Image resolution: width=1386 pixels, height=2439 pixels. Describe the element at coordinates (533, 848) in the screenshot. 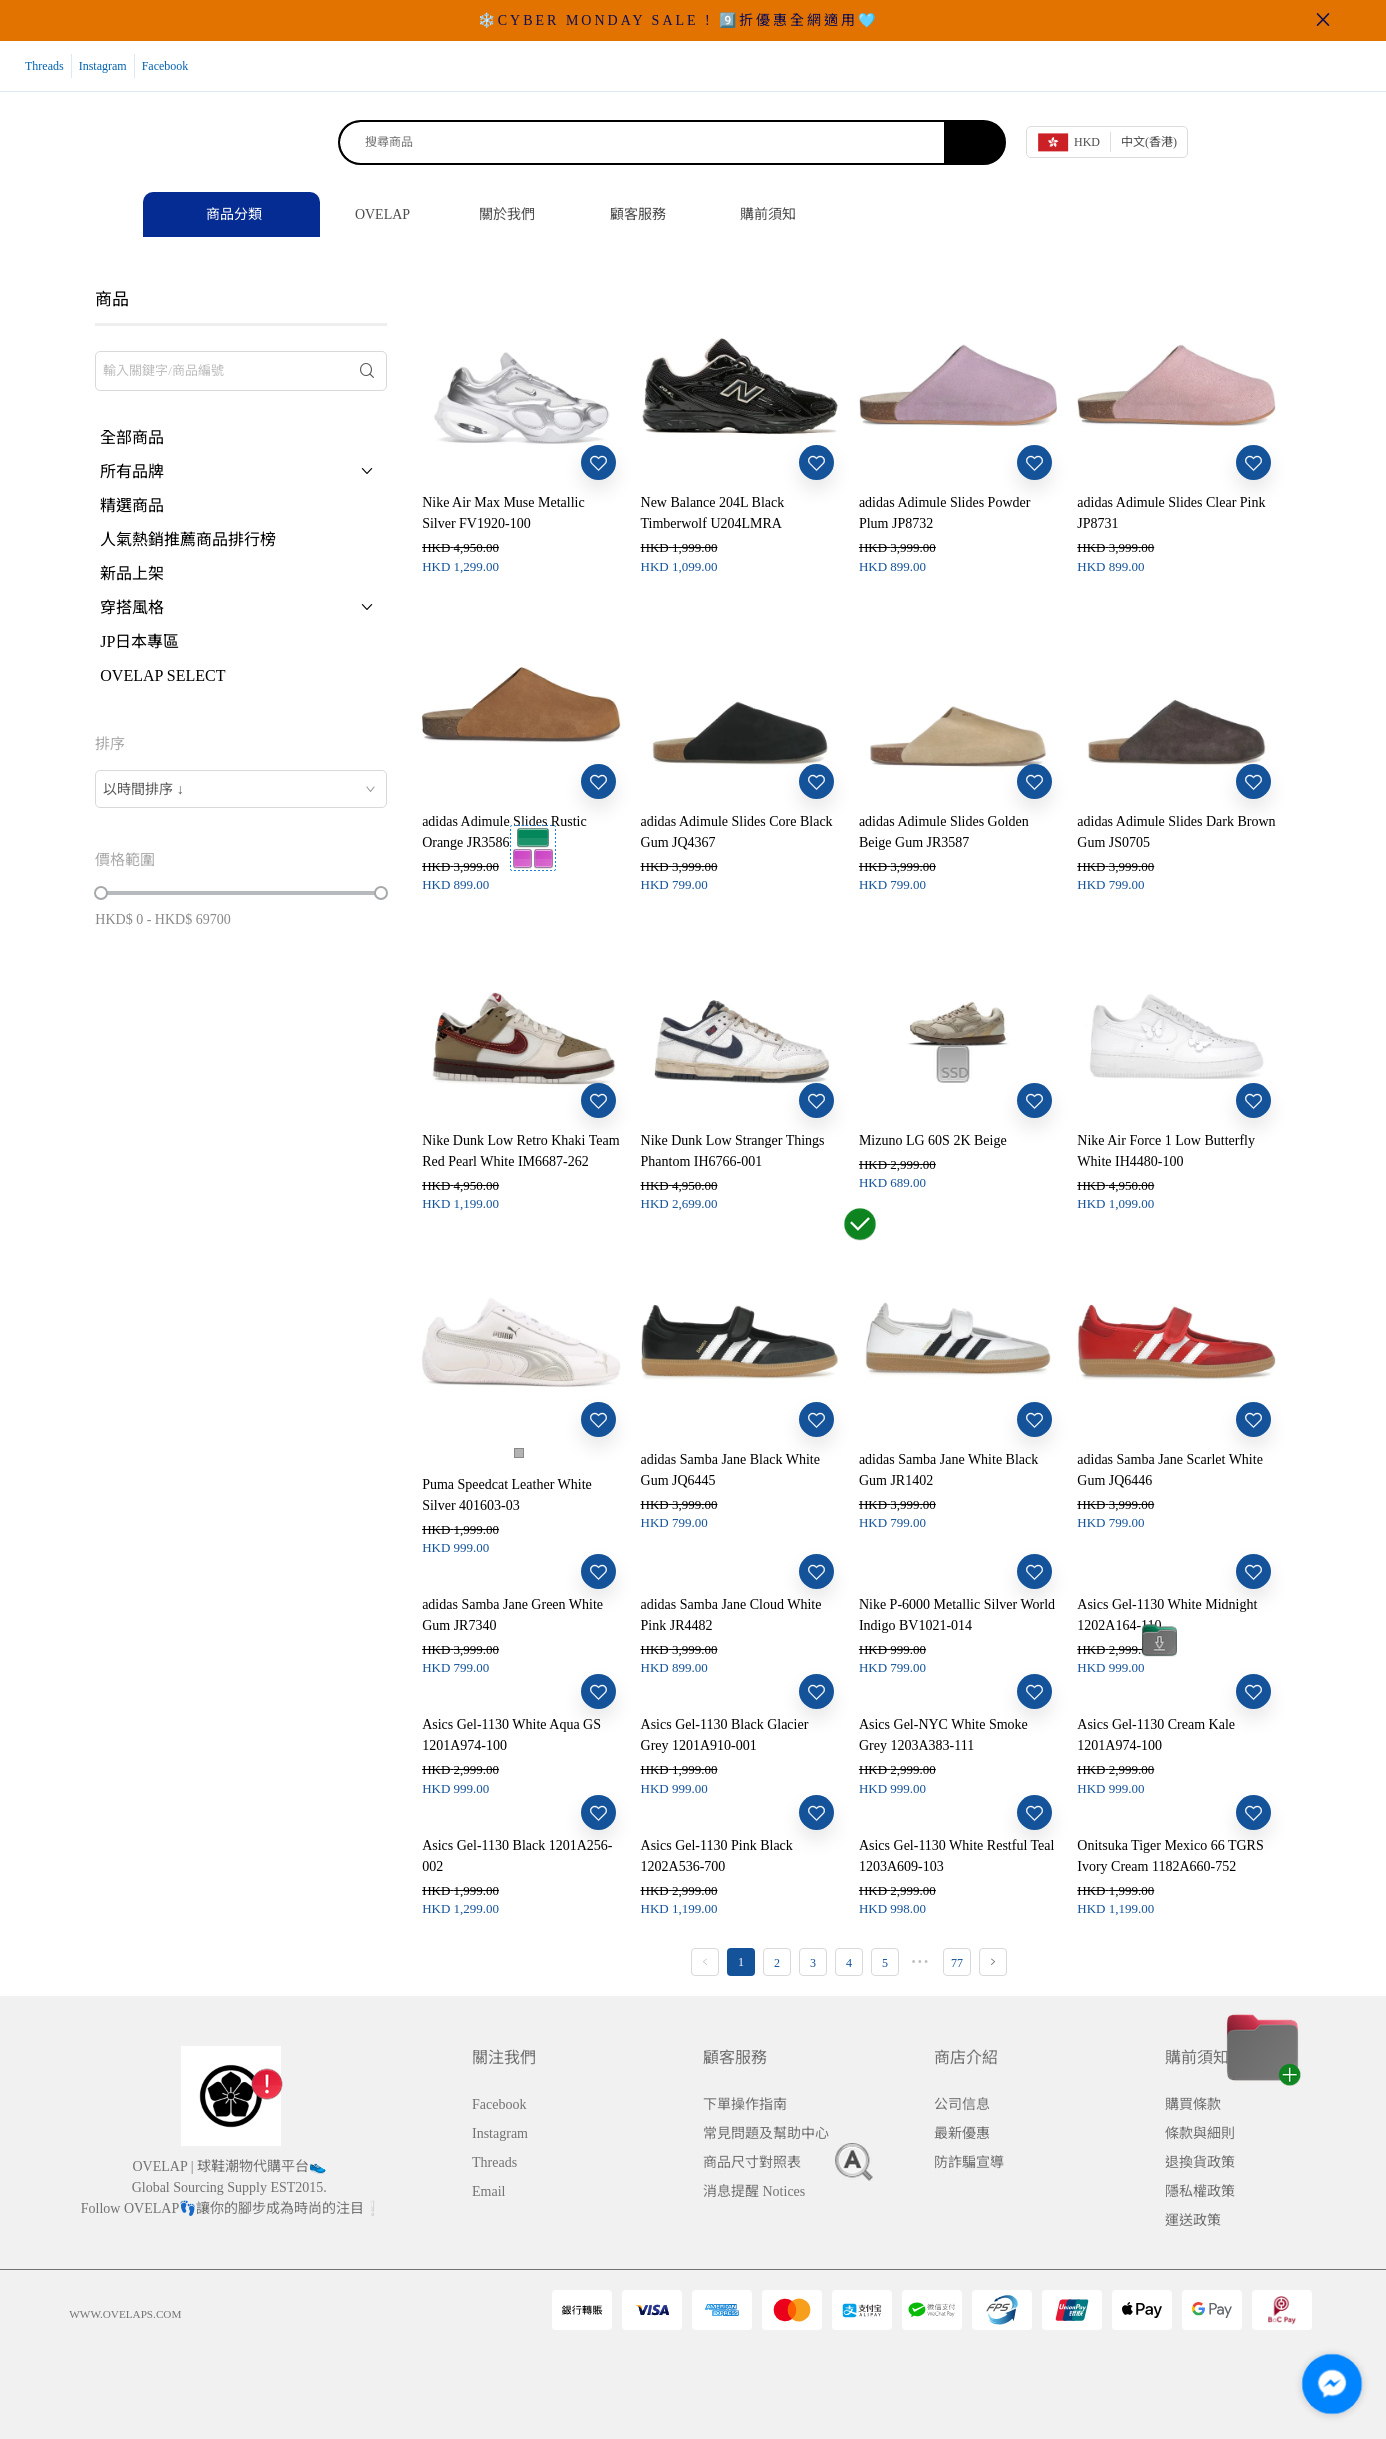

I see `select all items in the current view` at that location.